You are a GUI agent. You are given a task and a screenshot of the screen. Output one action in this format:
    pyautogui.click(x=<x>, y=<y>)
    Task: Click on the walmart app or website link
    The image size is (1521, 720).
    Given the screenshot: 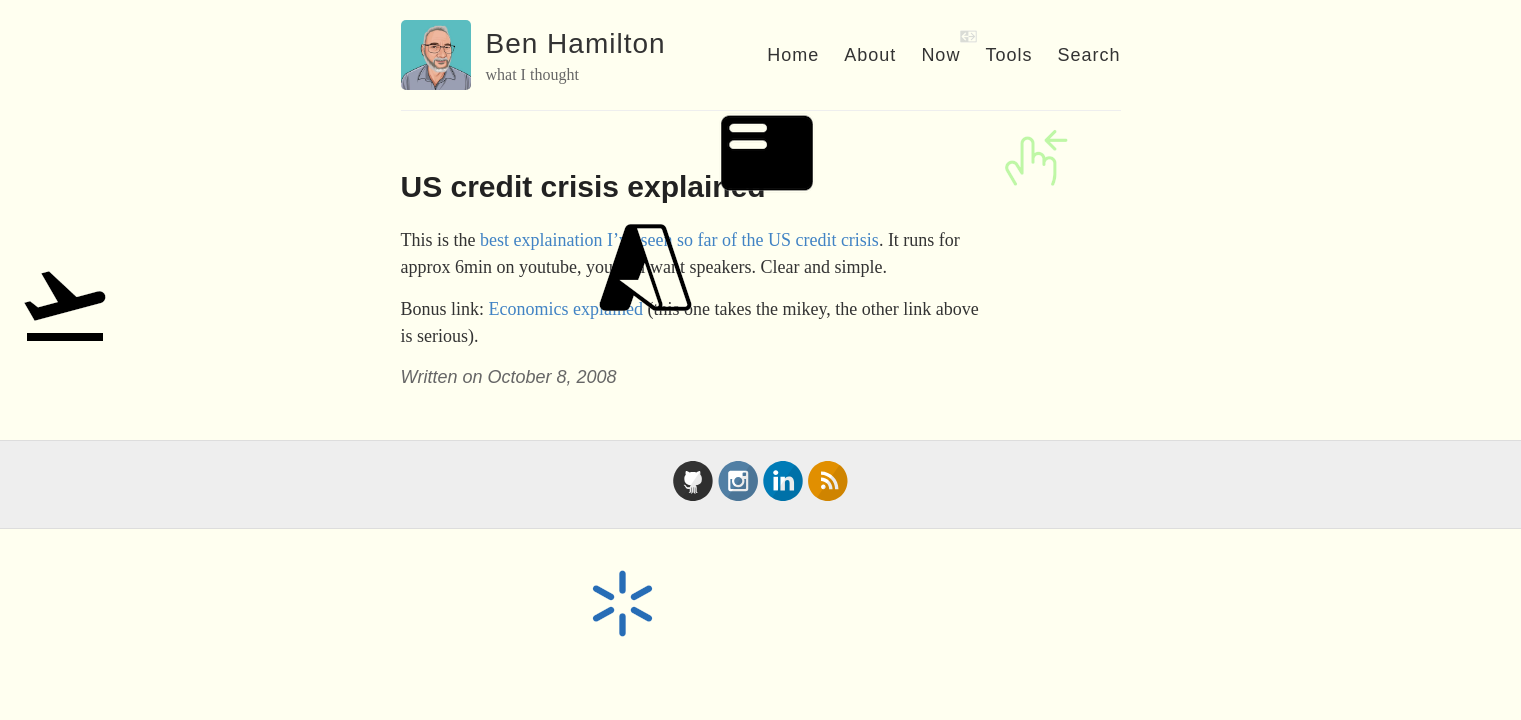 What is the action you would take?
    pyautogui.click(x=622, y=603)
    